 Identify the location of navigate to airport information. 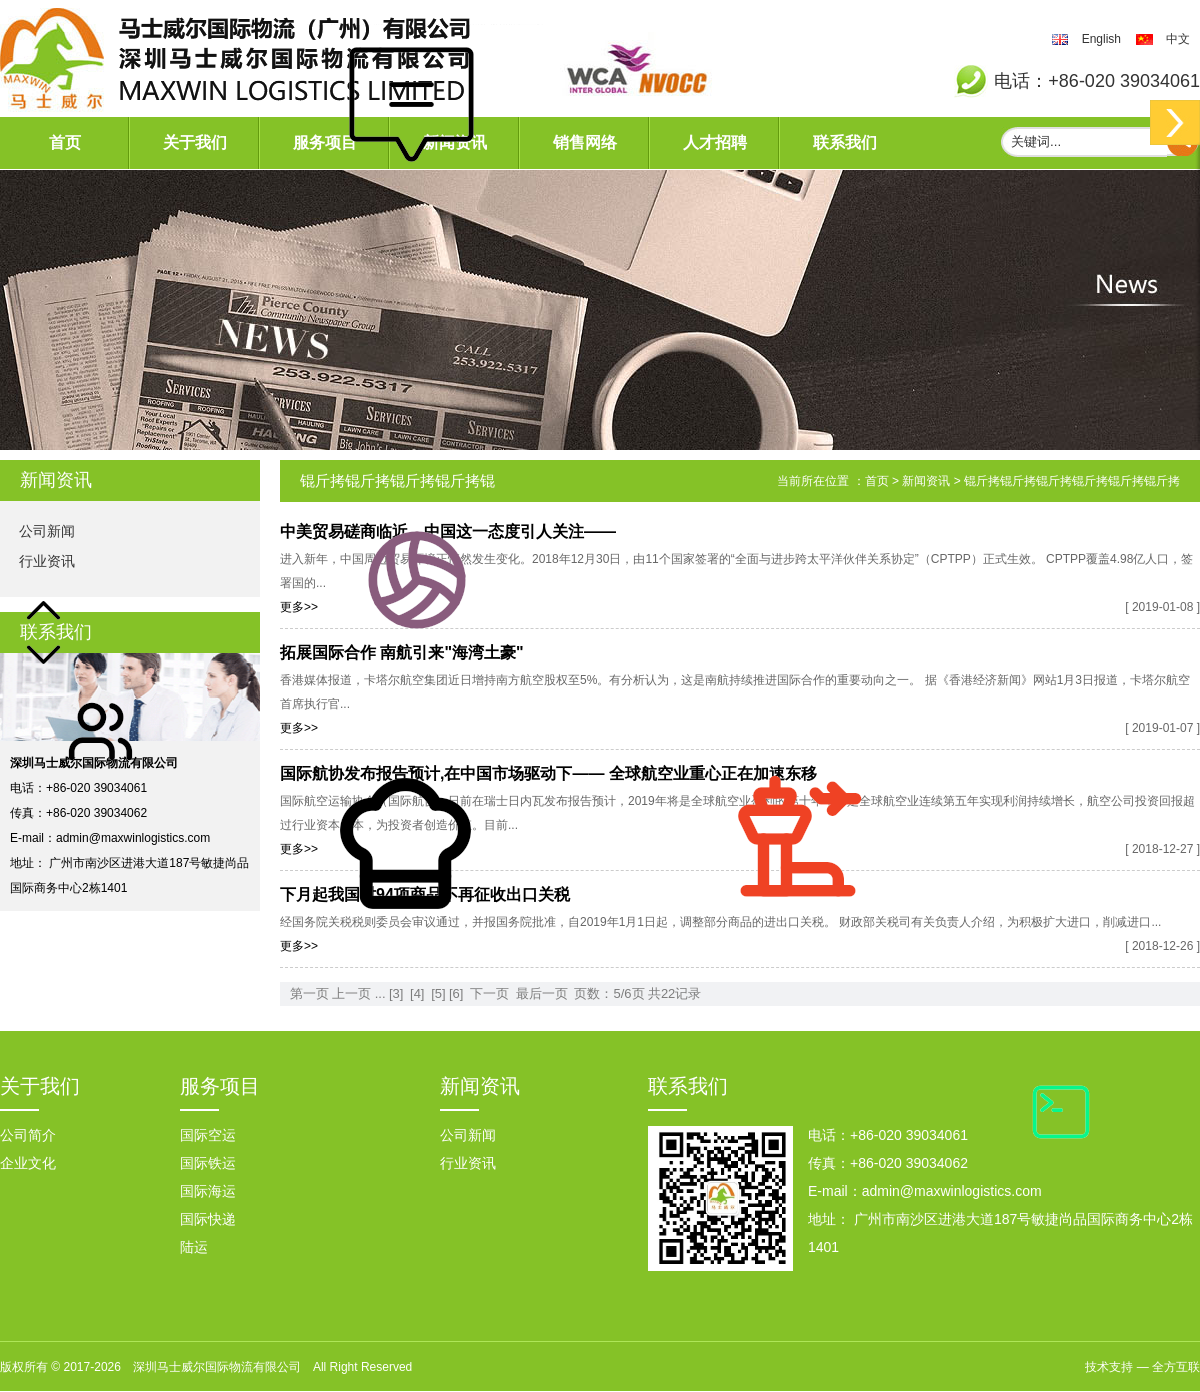
(798, 839).